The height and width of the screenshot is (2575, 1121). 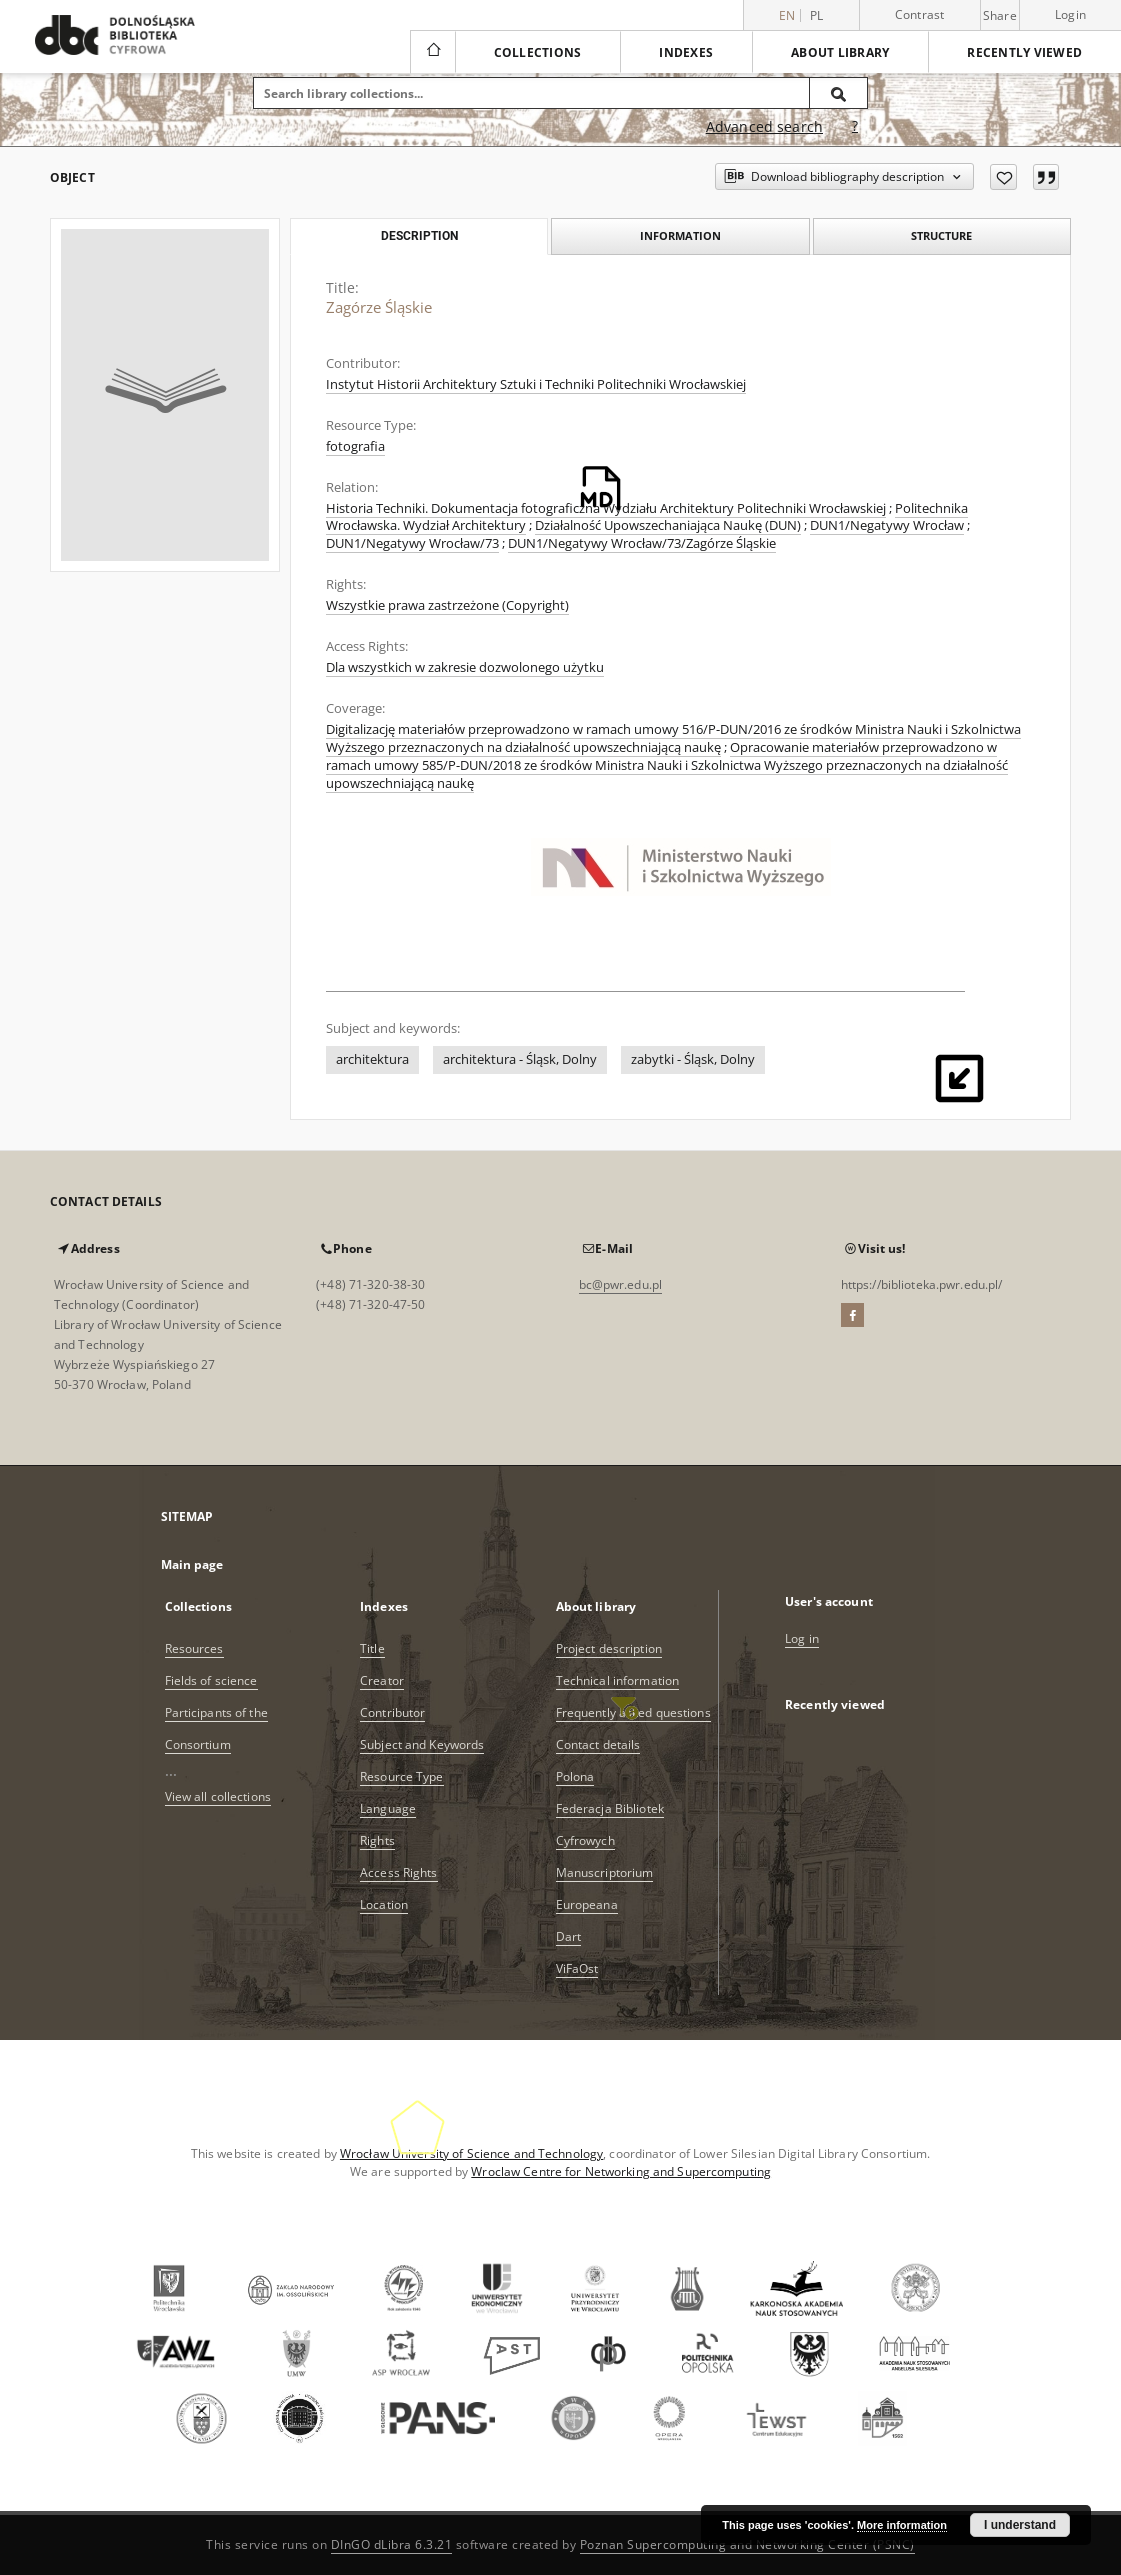 I want to click on markdown file type indicator, so click(x=601, y=488).